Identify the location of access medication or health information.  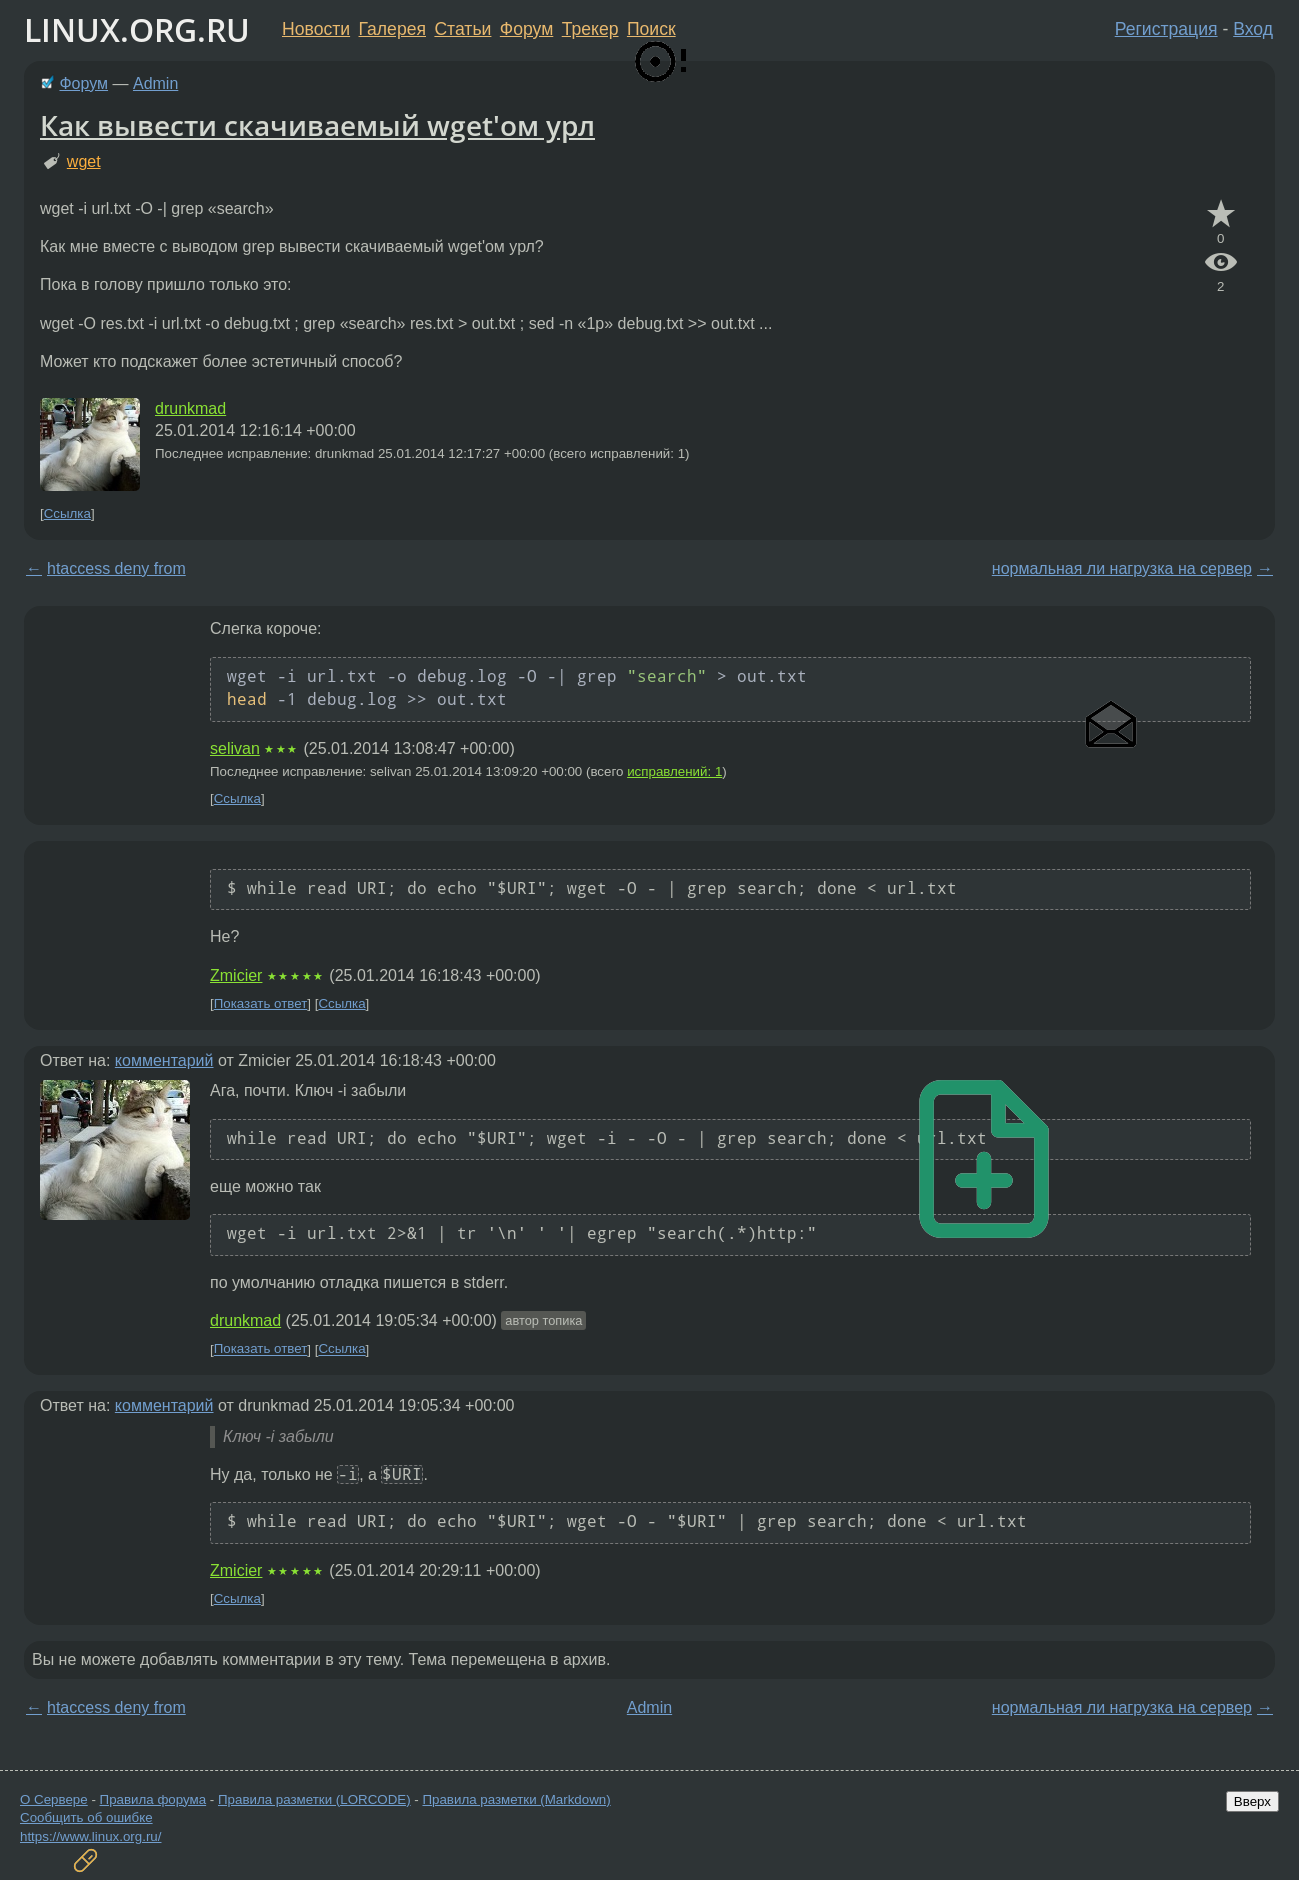
(85, 1860).